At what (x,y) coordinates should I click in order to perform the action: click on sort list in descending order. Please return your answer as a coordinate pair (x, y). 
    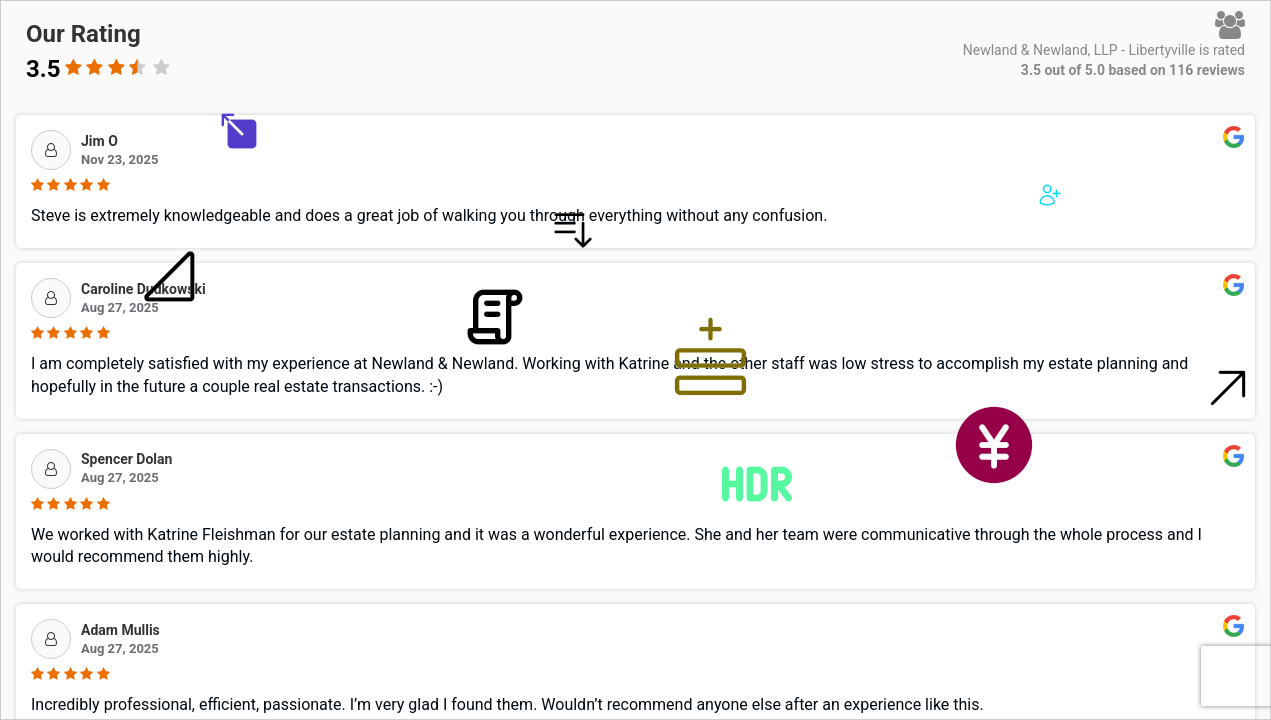
    Looking at the image, I should click on (573, 229).